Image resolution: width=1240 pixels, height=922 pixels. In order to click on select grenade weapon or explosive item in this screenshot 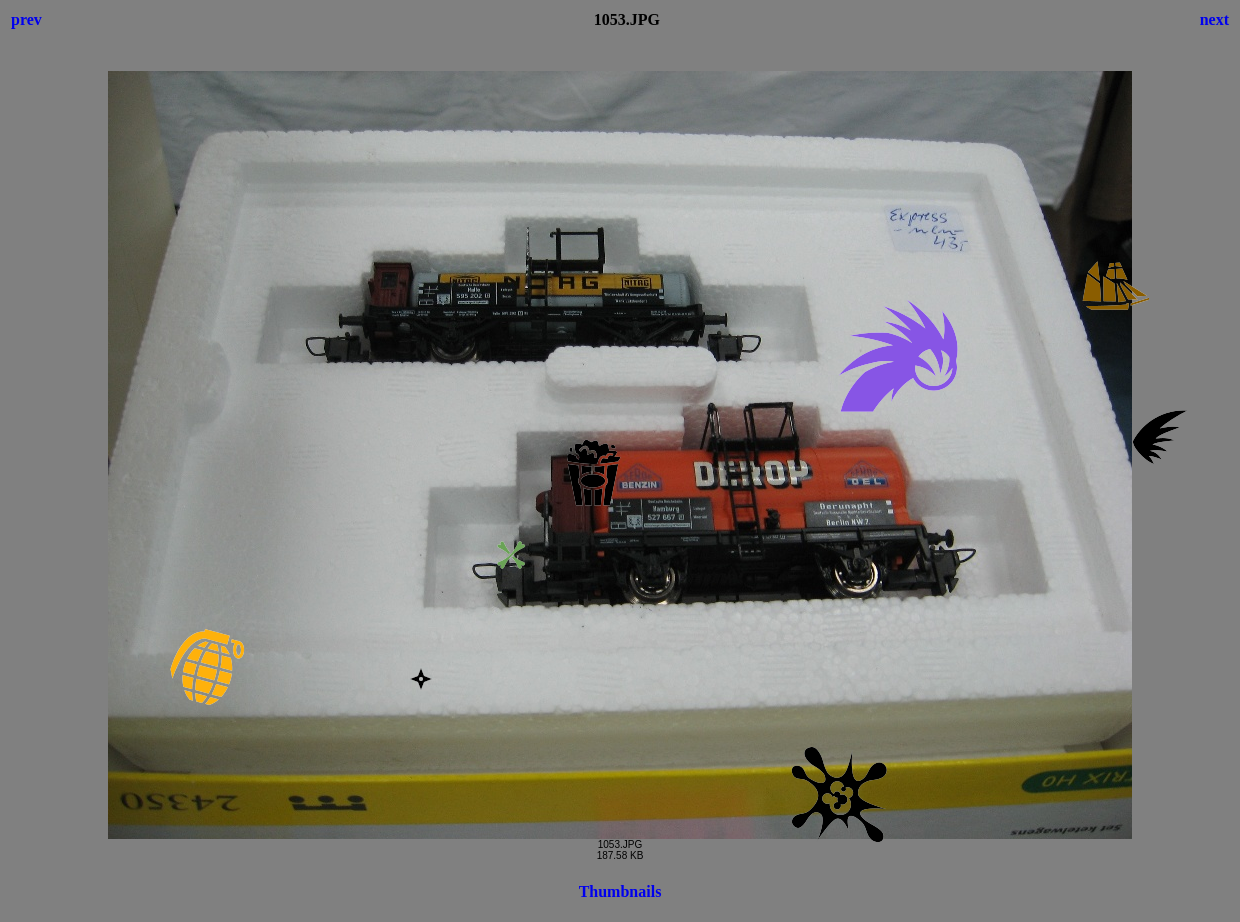, I will do `click(205, 666)`.